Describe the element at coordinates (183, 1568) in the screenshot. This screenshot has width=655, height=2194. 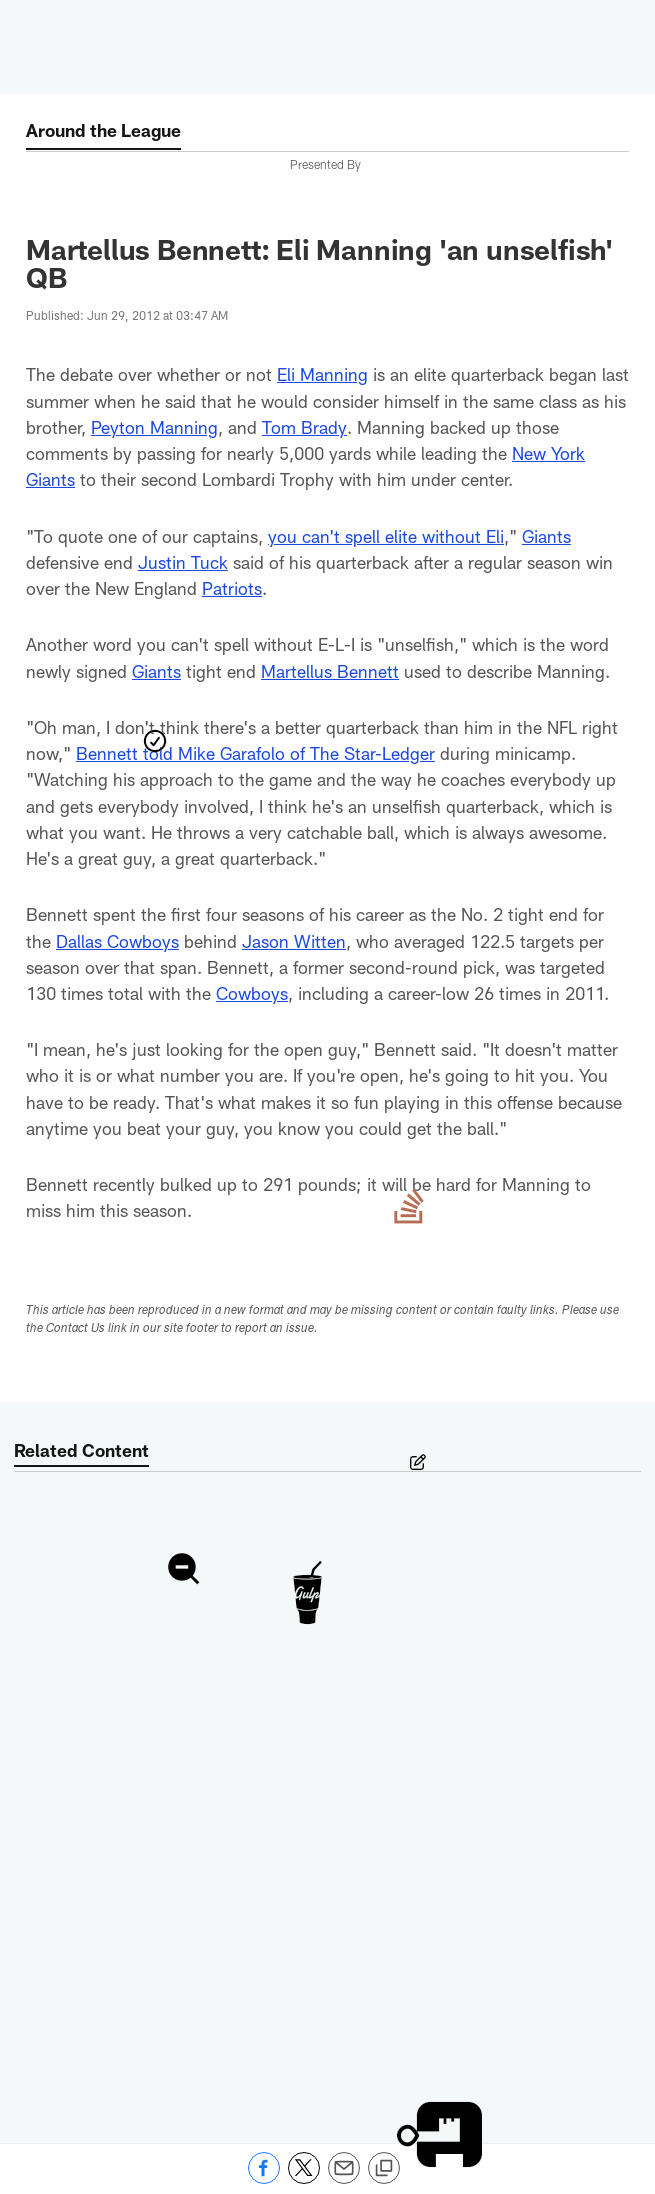
I see `zoom out to see more content` at that location.